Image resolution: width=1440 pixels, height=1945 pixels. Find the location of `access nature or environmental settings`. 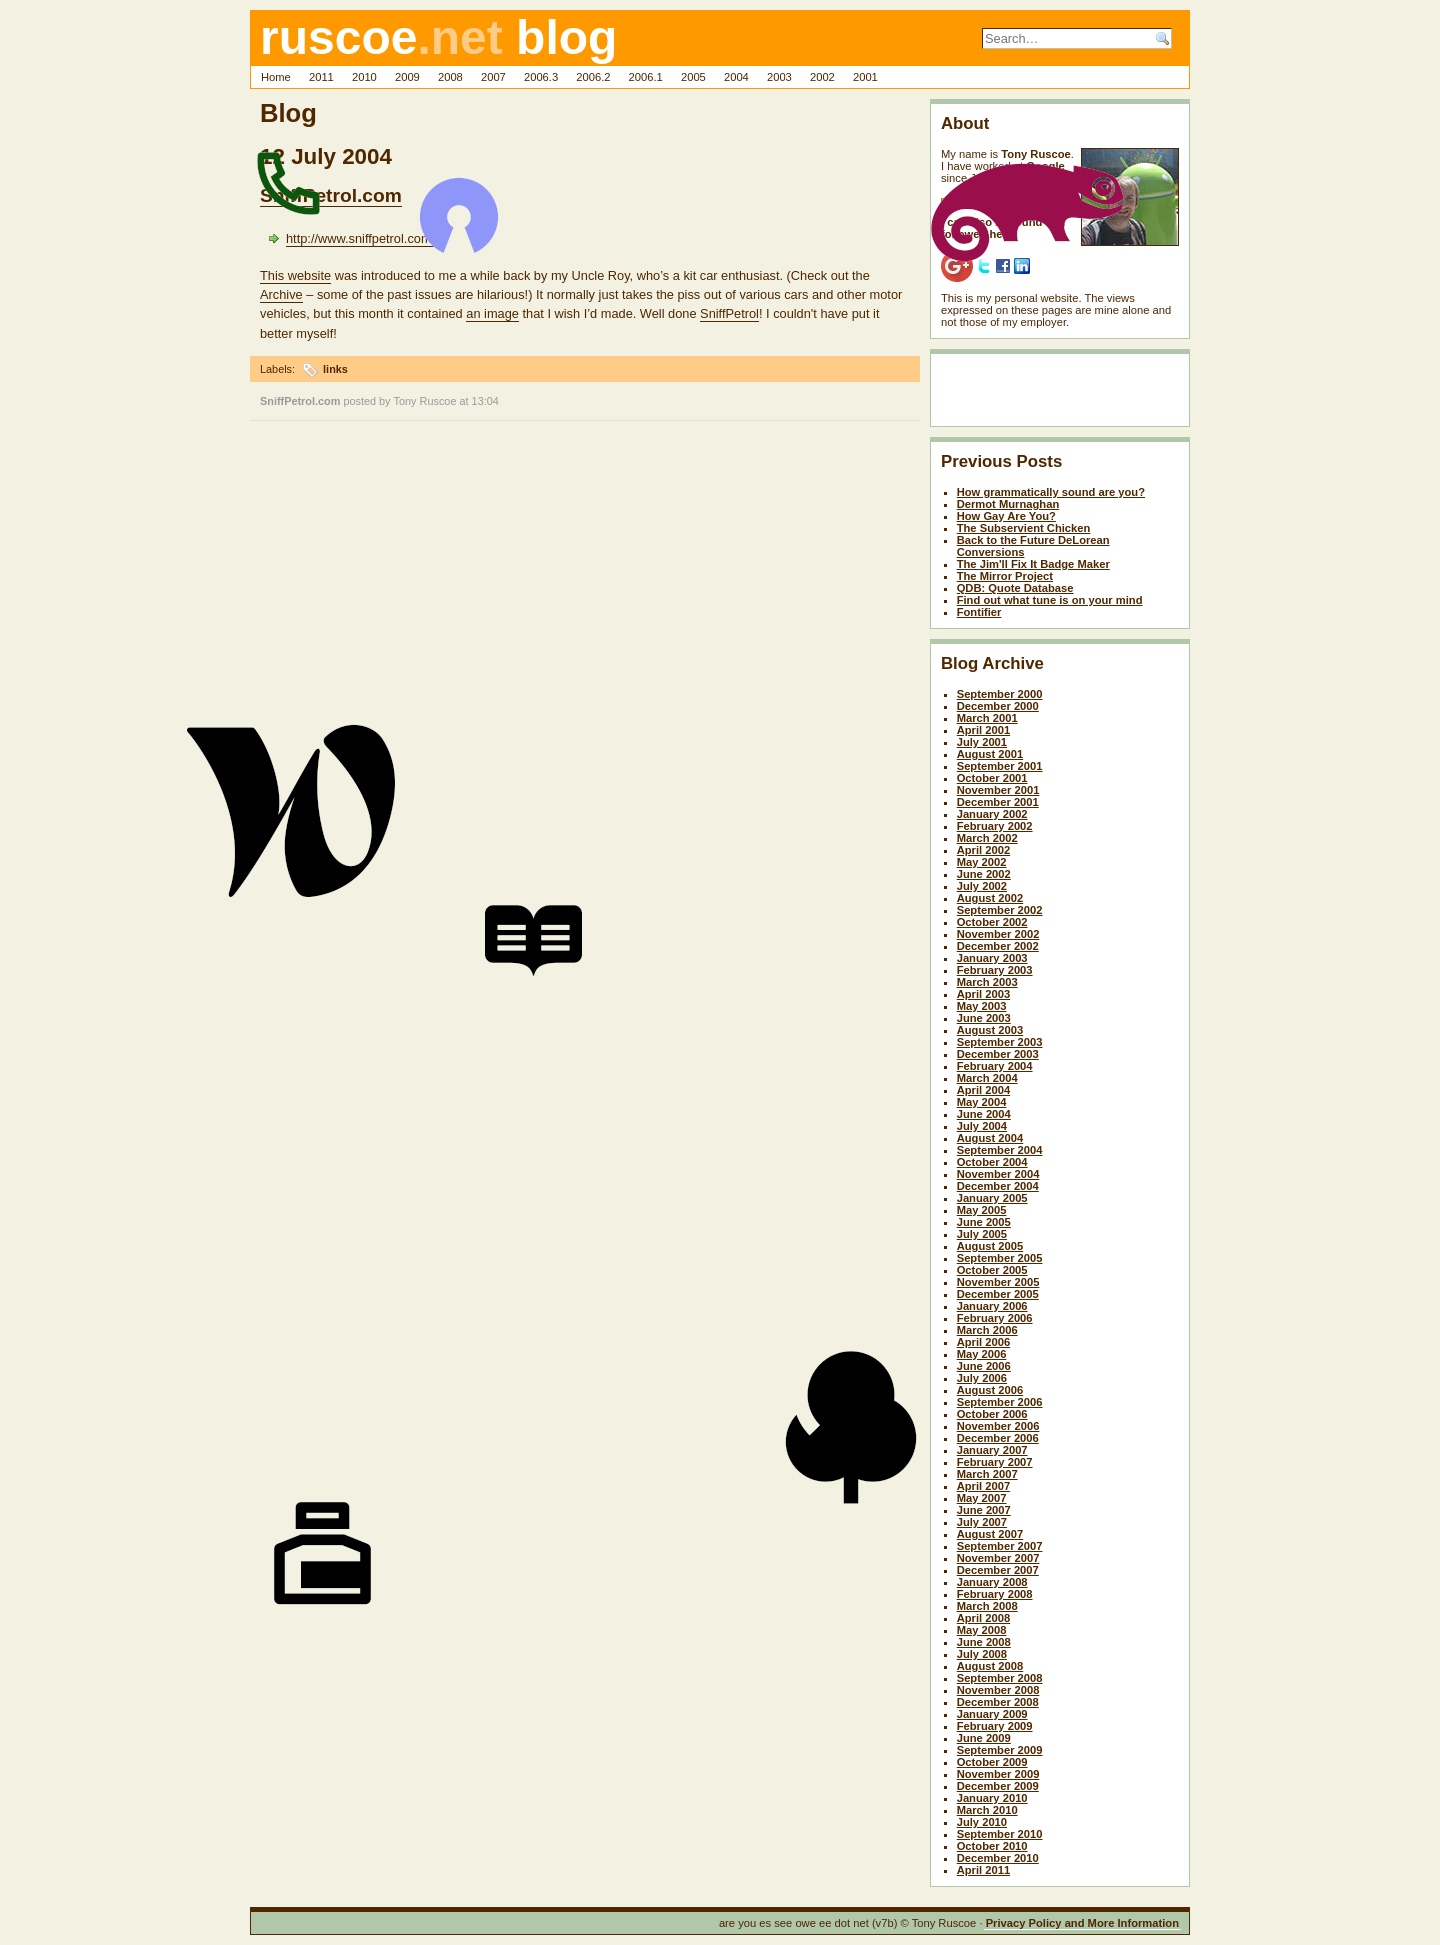

access nature or environmental settings is located at coordinates (851, 1431).